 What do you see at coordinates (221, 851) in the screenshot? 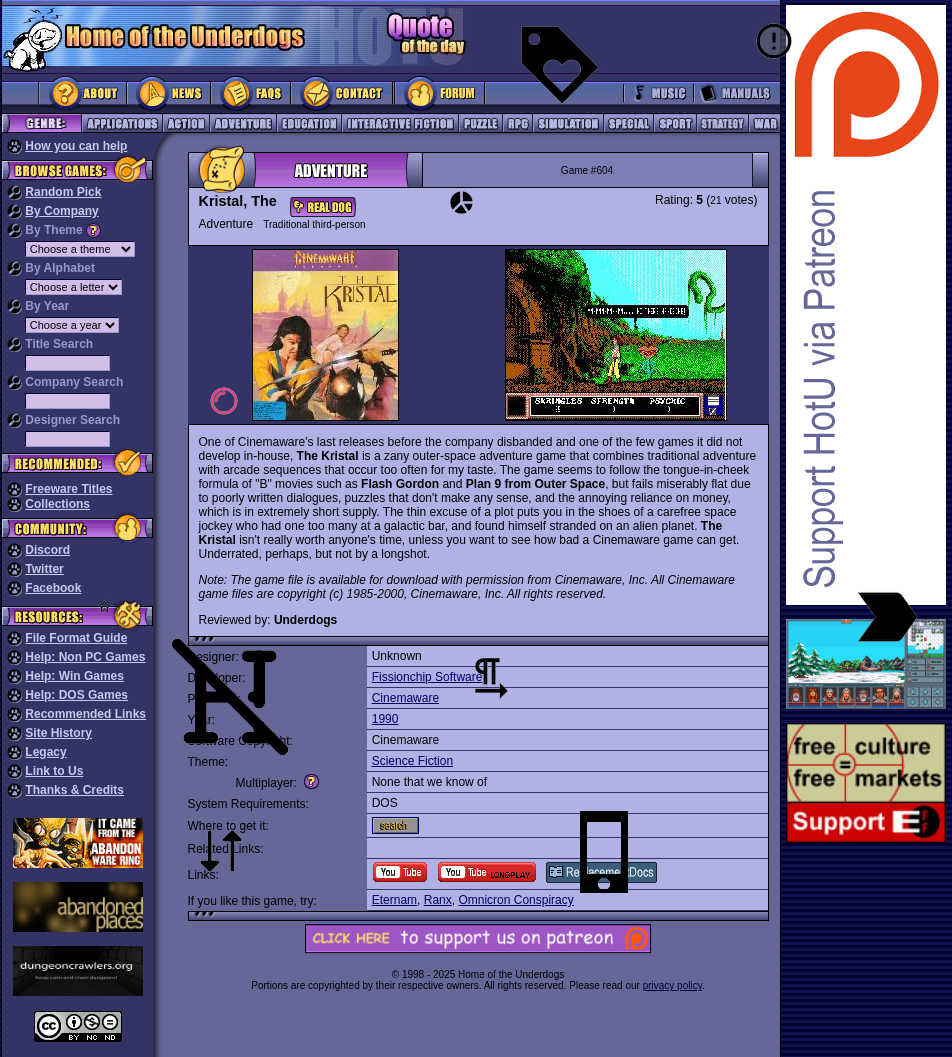
I see `sort items in ascending or descending order` at bounding box center [221, 851].